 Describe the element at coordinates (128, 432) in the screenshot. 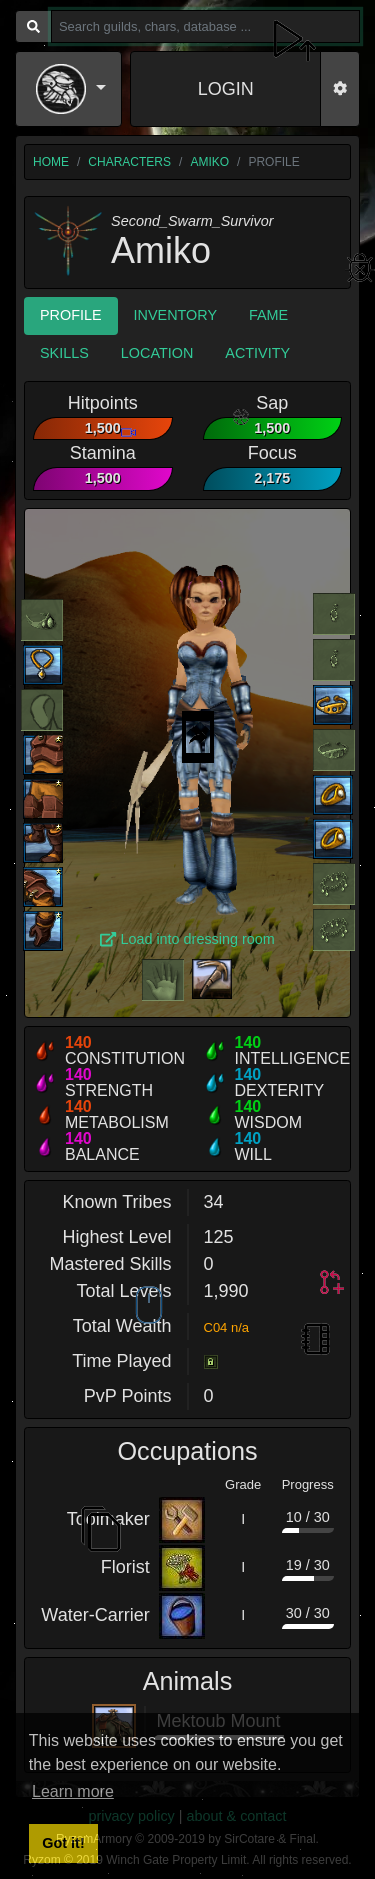

I see `start video recording` at that location.